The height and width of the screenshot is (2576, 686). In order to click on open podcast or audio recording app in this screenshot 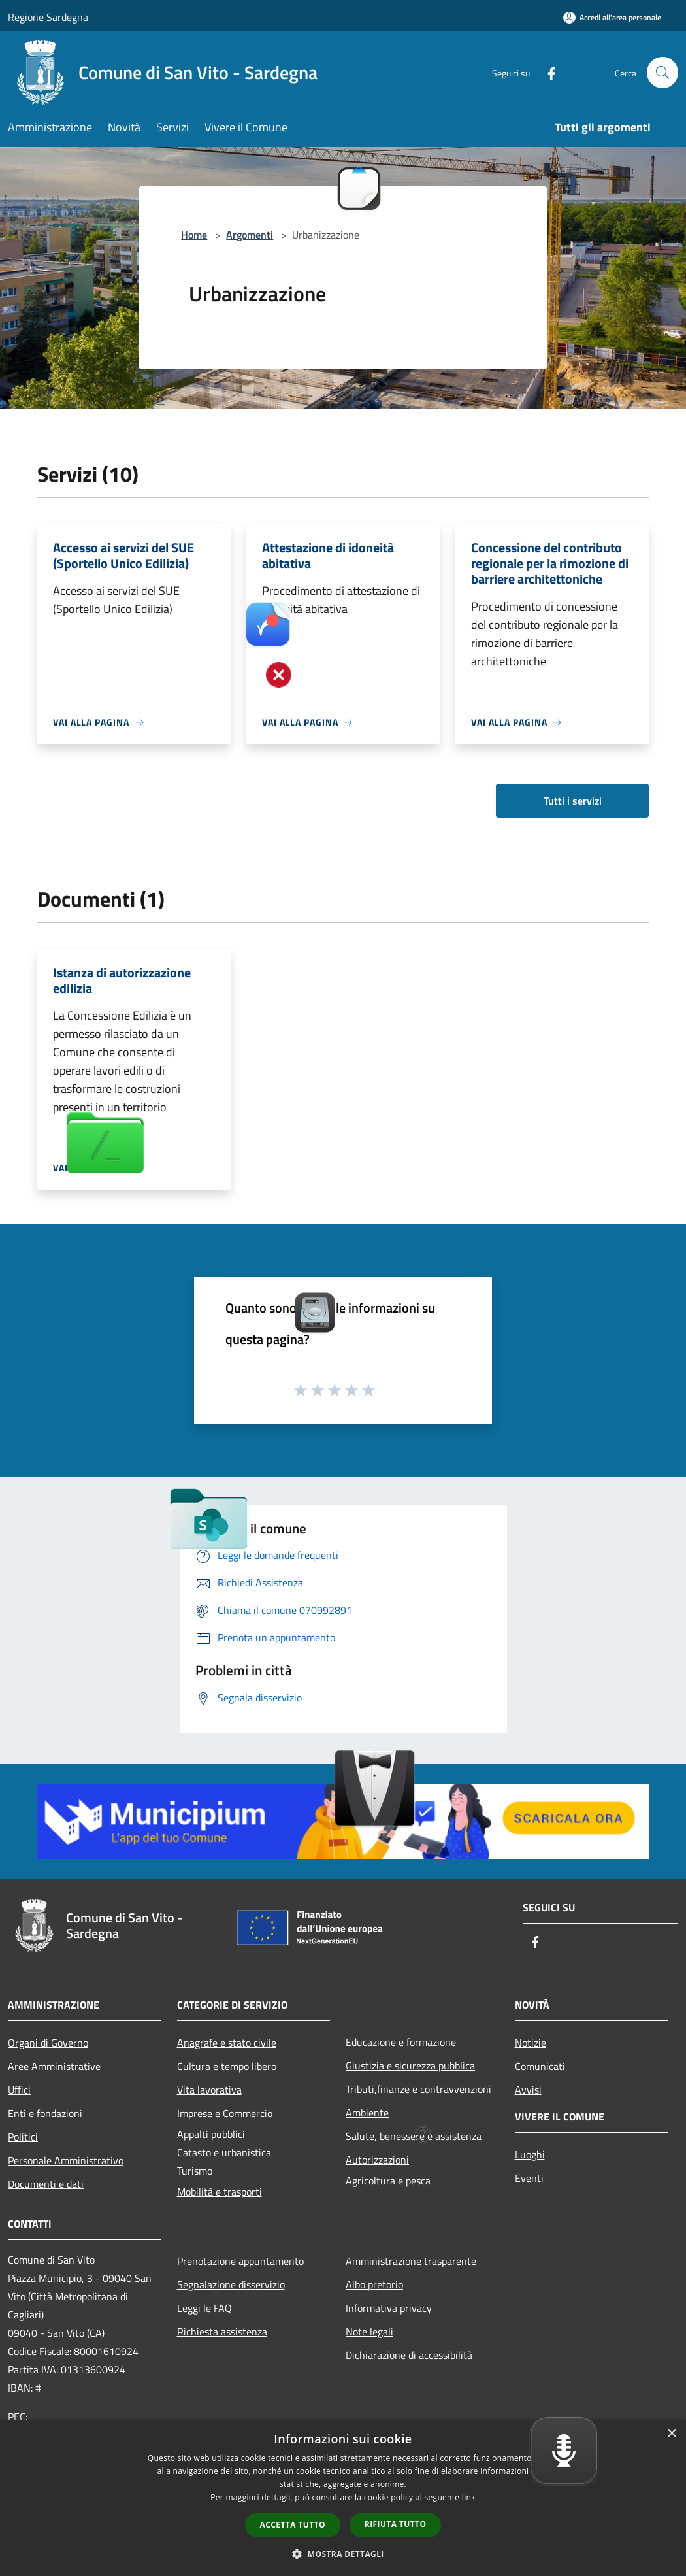, I will do `click(564, 2452)`.